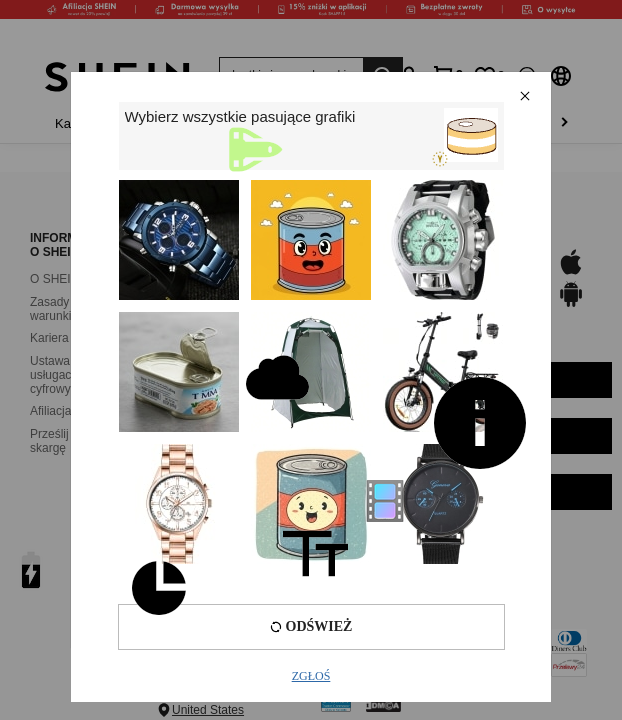 The image size is (622, 720). I want to click on open video player or media library, so click(385, 501).